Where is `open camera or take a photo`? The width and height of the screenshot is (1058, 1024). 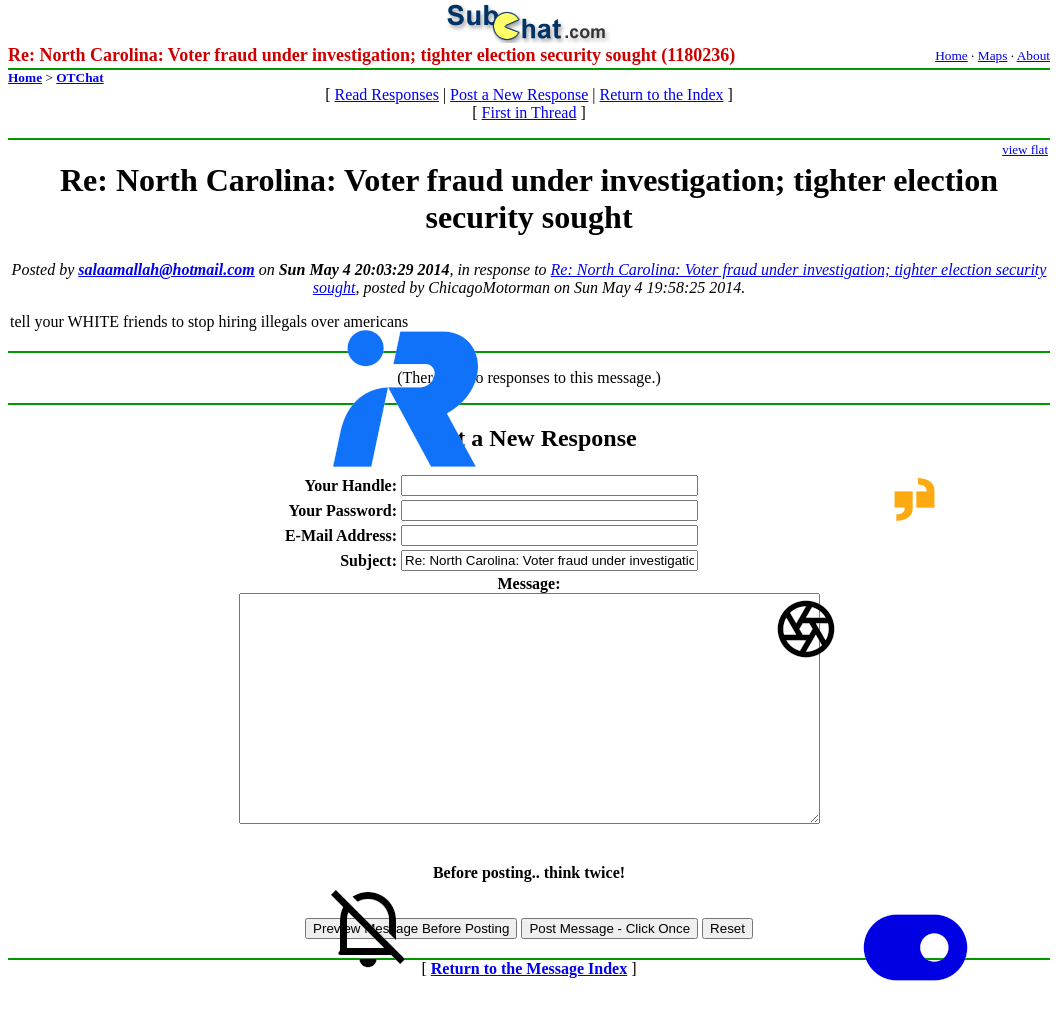 open camera or take a photo is located at coordinates (806, 629).